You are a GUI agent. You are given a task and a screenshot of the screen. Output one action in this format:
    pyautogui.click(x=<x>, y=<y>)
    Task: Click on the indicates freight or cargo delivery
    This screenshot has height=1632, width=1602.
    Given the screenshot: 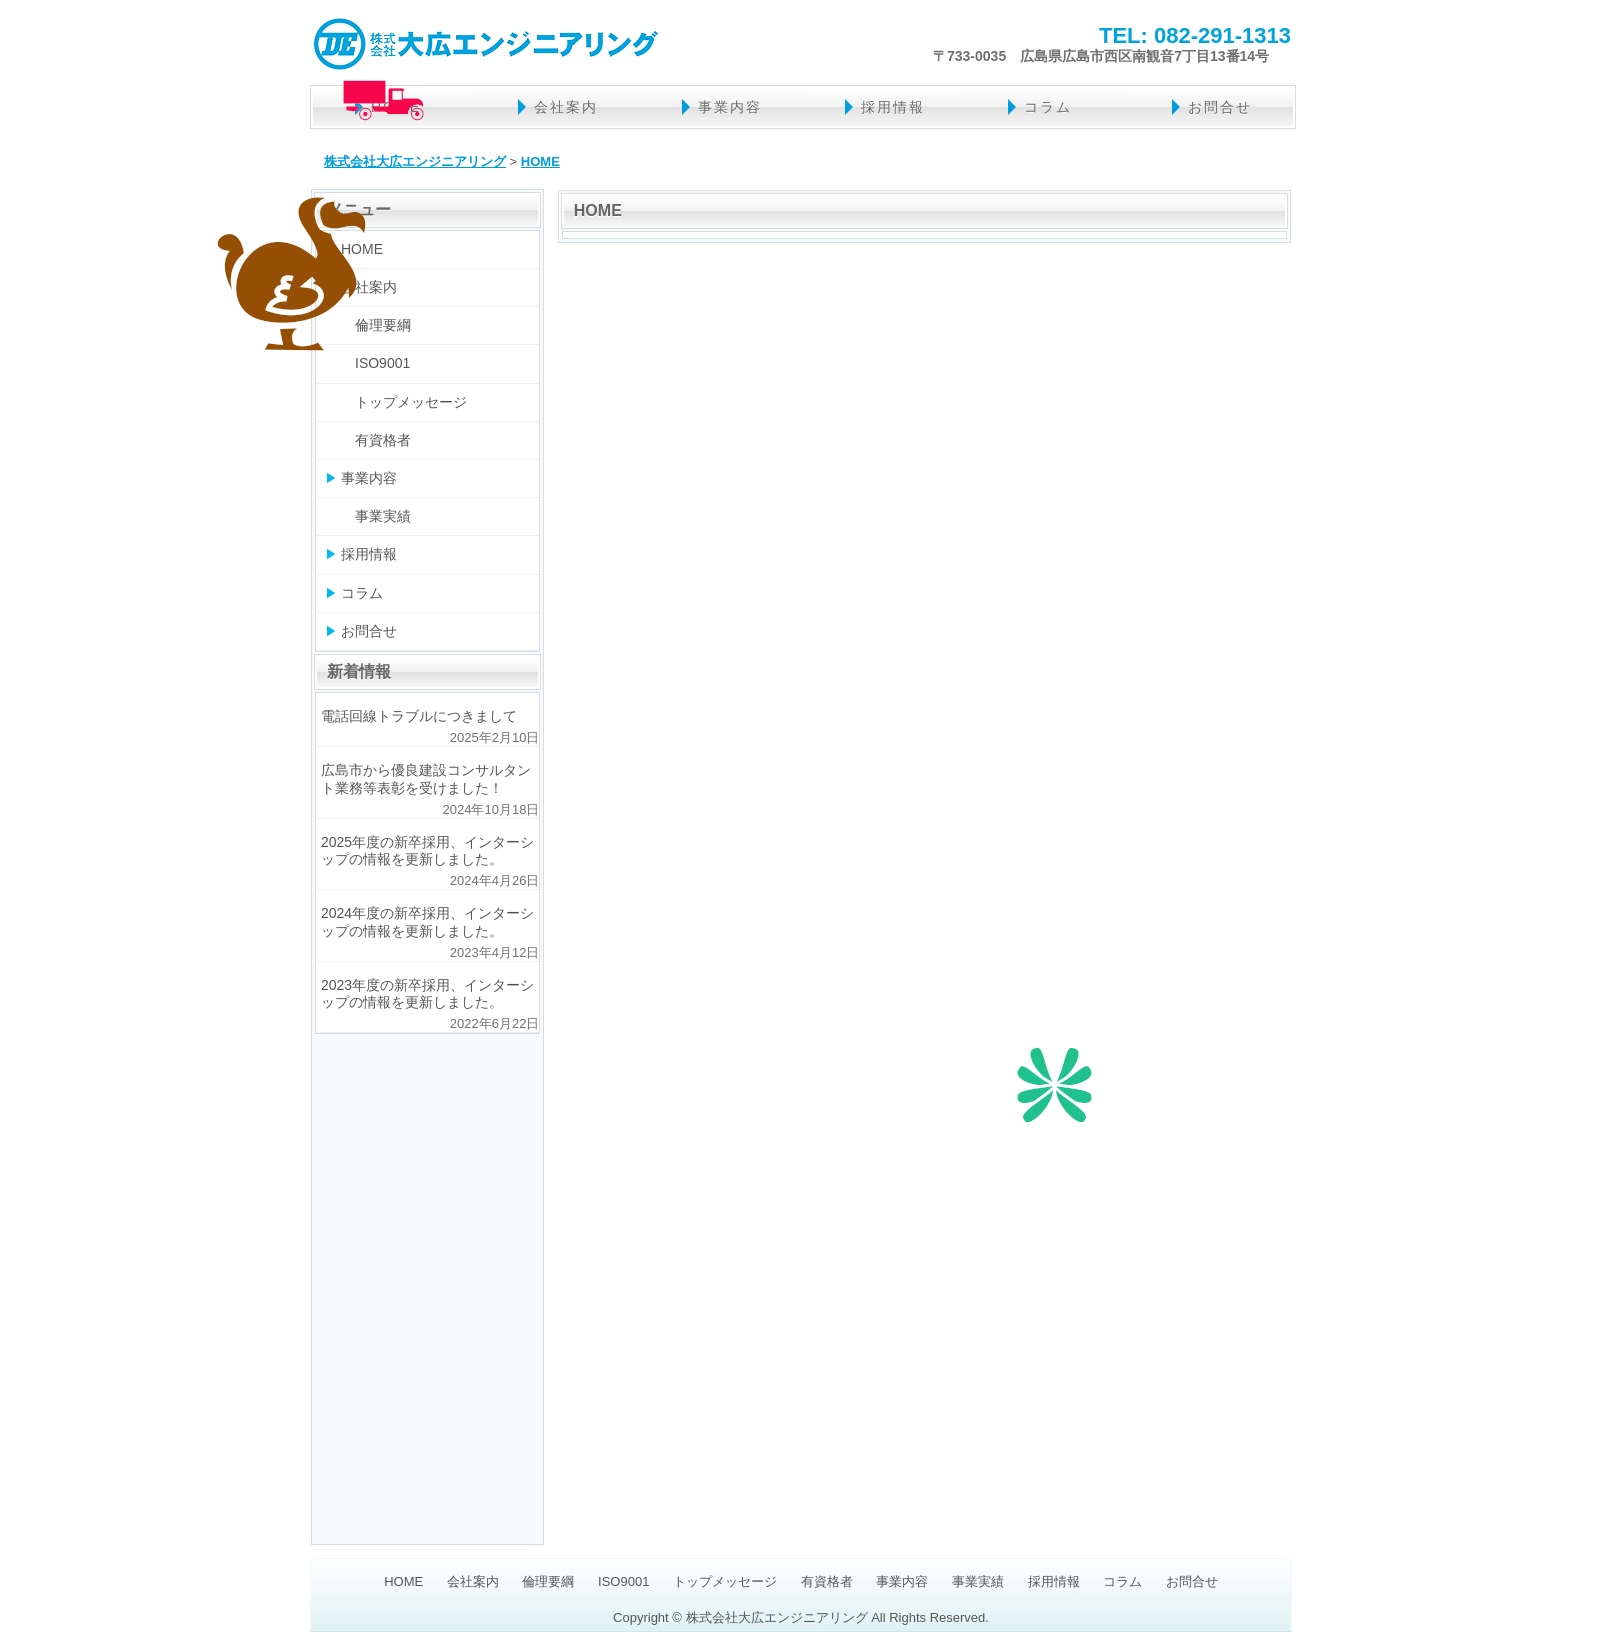 What is the action you would take?
    pyautogui.click(x=383, y=100)
    